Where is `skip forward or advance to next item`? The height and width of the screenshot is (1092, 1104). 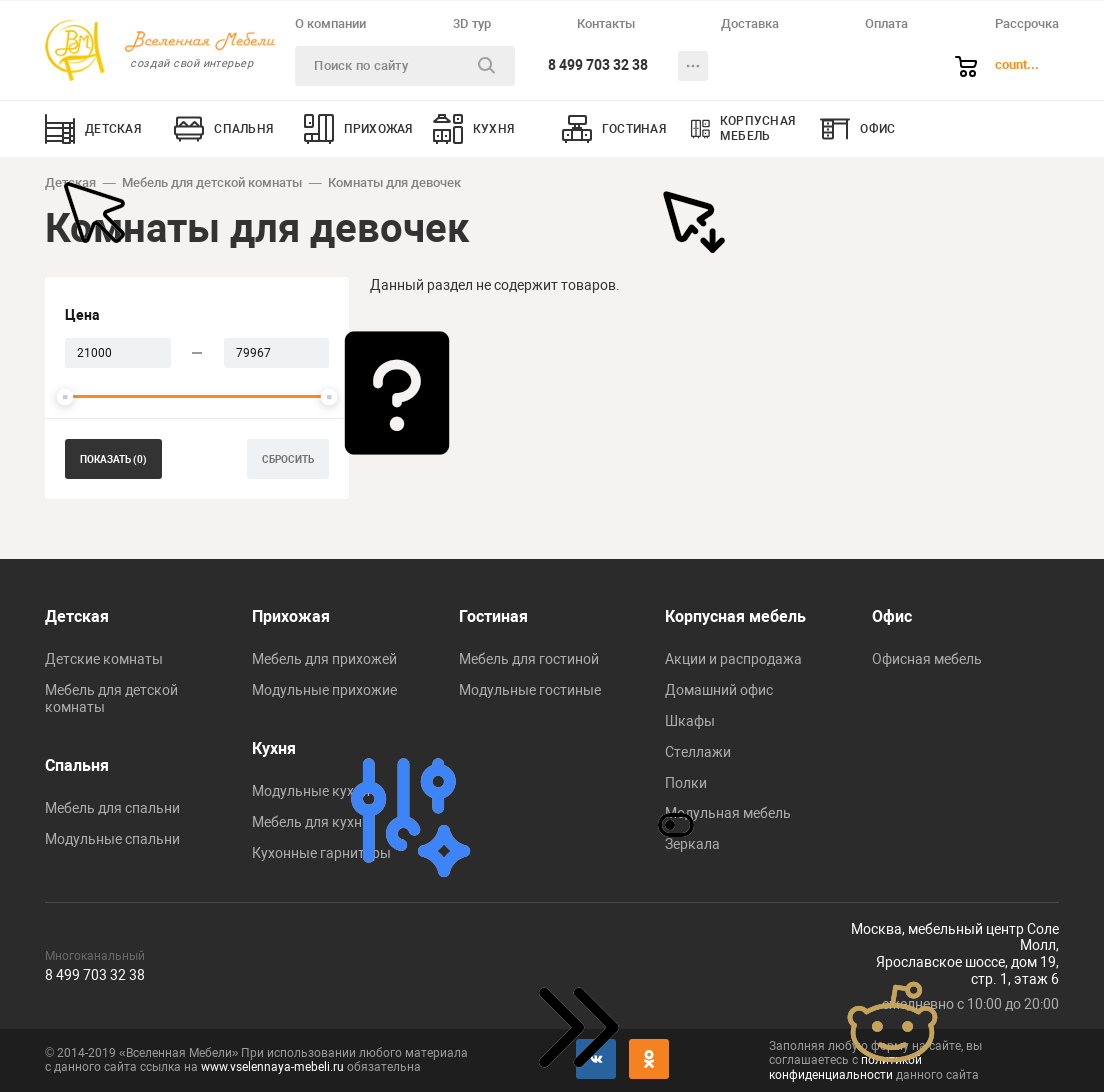 skip forward or advance to next item is located at coordinates (575, 1027).